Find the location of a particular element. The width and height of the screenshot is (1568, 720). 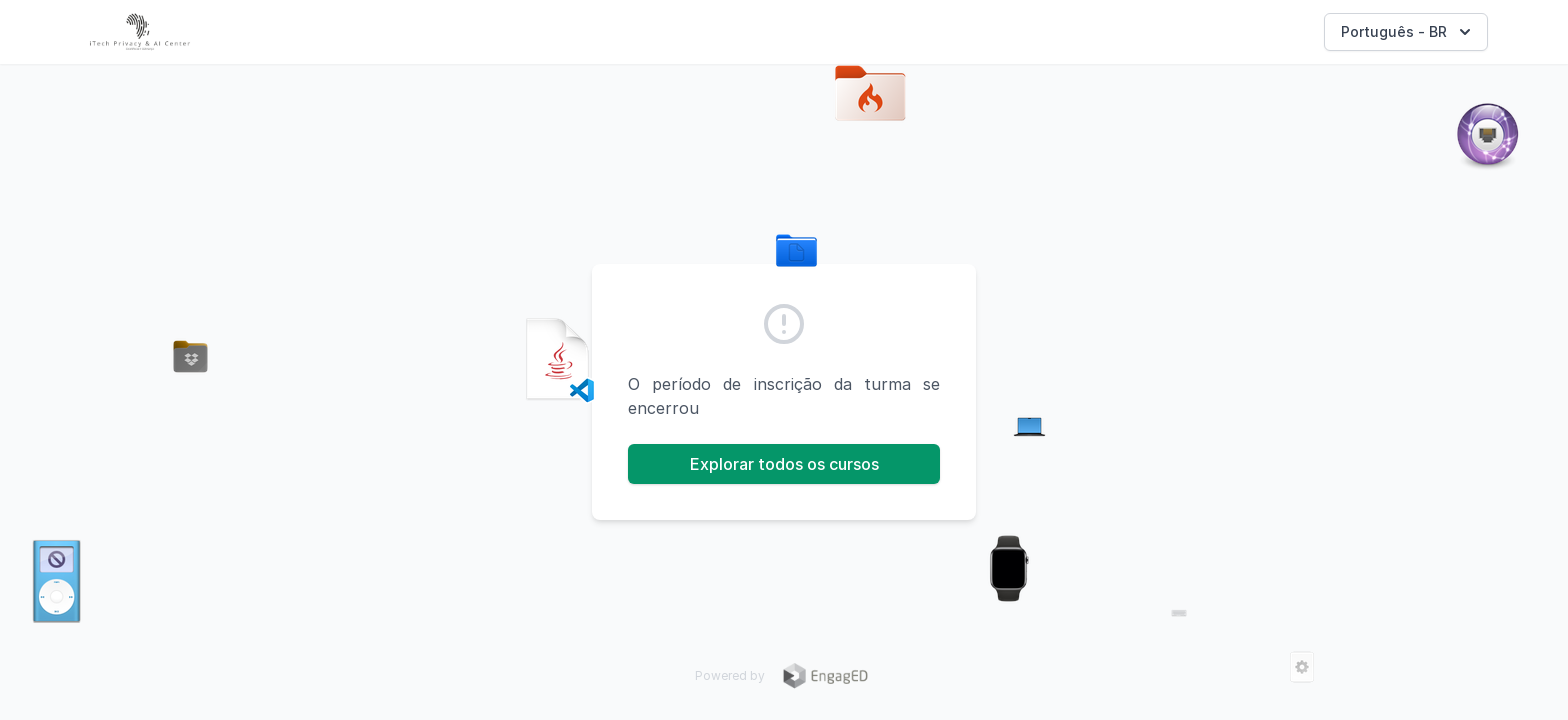

connect to a network is located at coordinates (1488, 138).